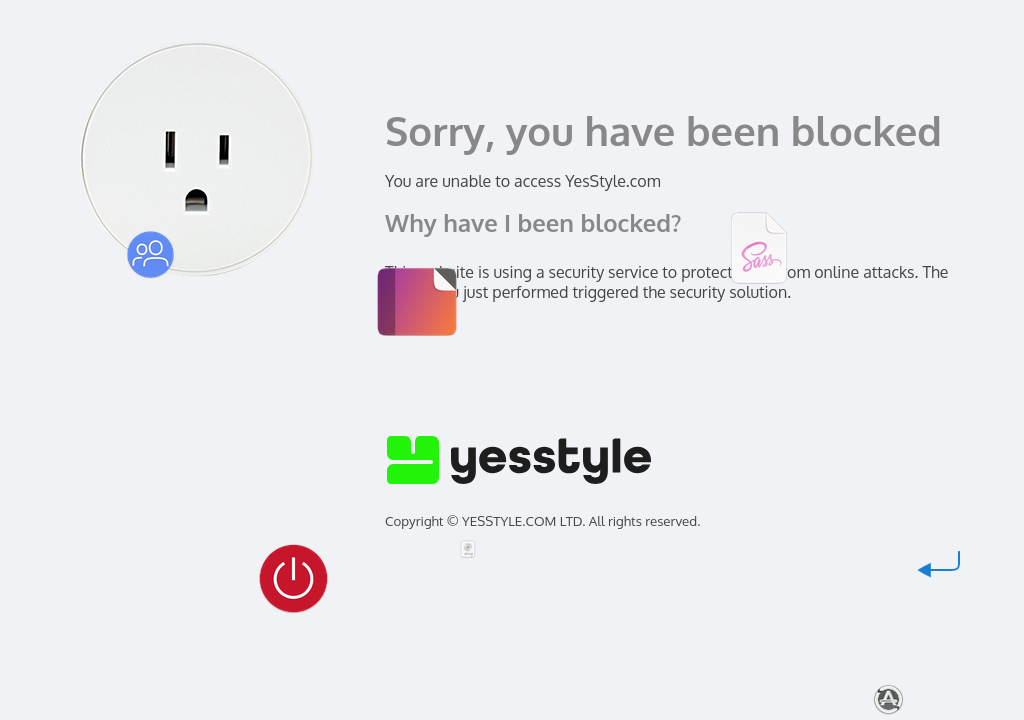  Describe the element at coordinates (417, 299) in the screenshot. I see `change desktop wallpaper settings` at that location.